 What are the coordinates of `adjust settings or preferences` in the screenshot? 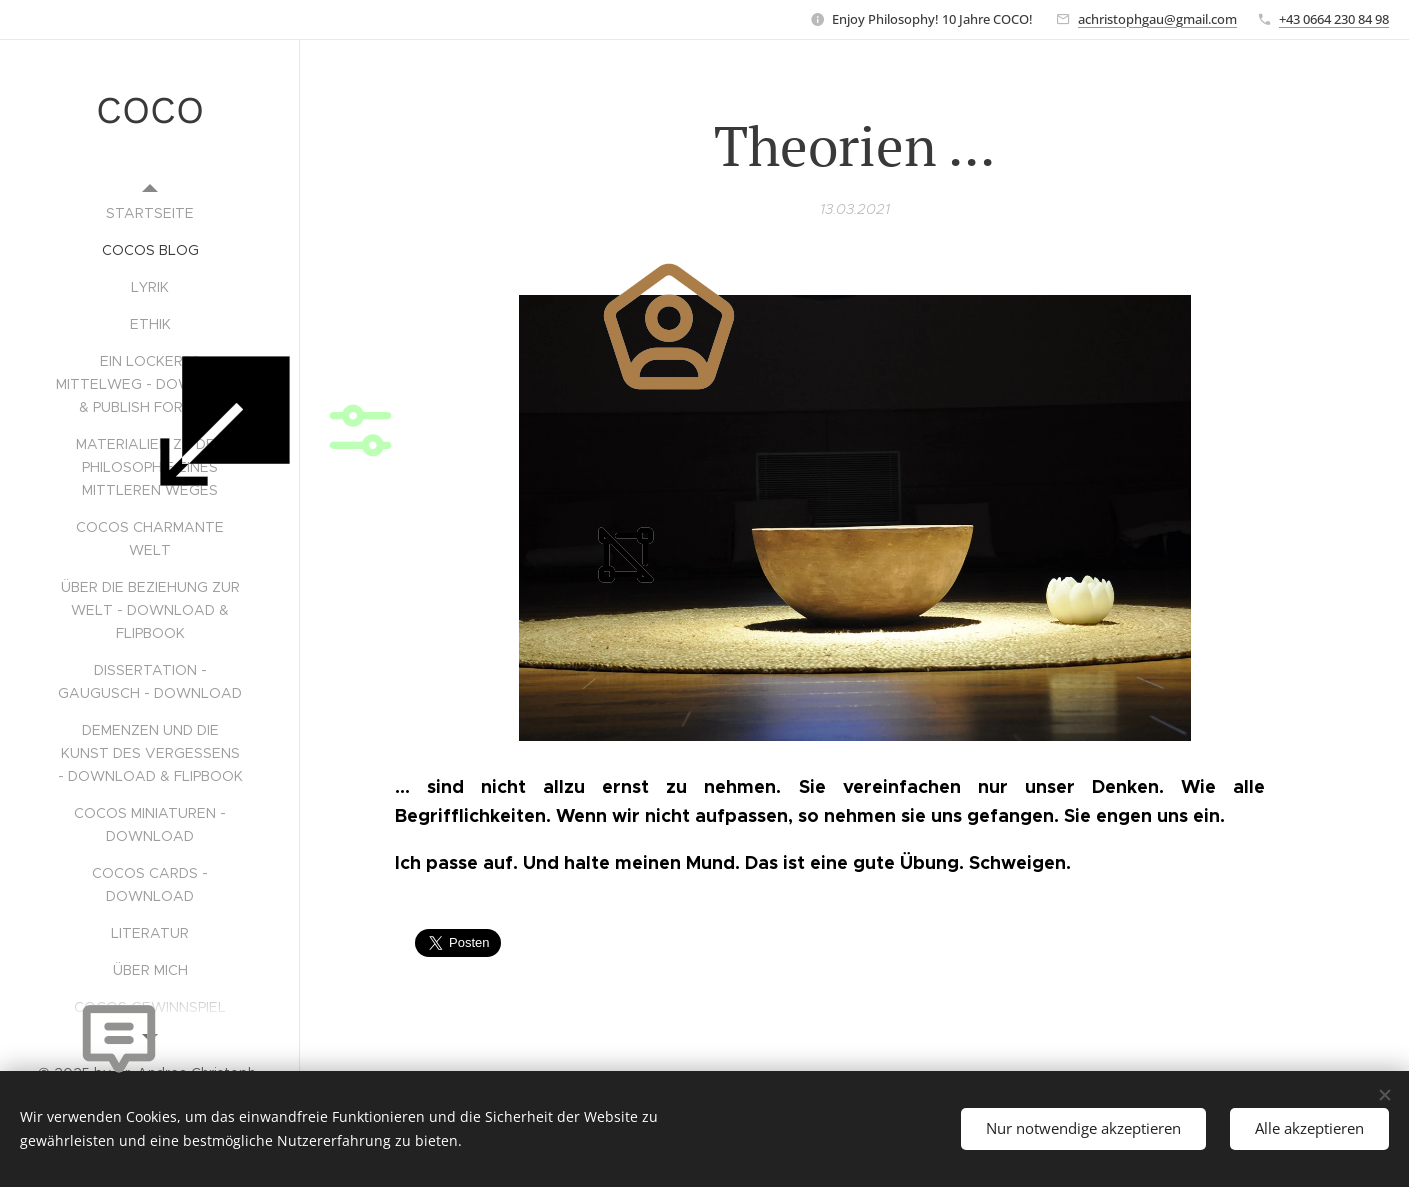 It's located at (360, 430).